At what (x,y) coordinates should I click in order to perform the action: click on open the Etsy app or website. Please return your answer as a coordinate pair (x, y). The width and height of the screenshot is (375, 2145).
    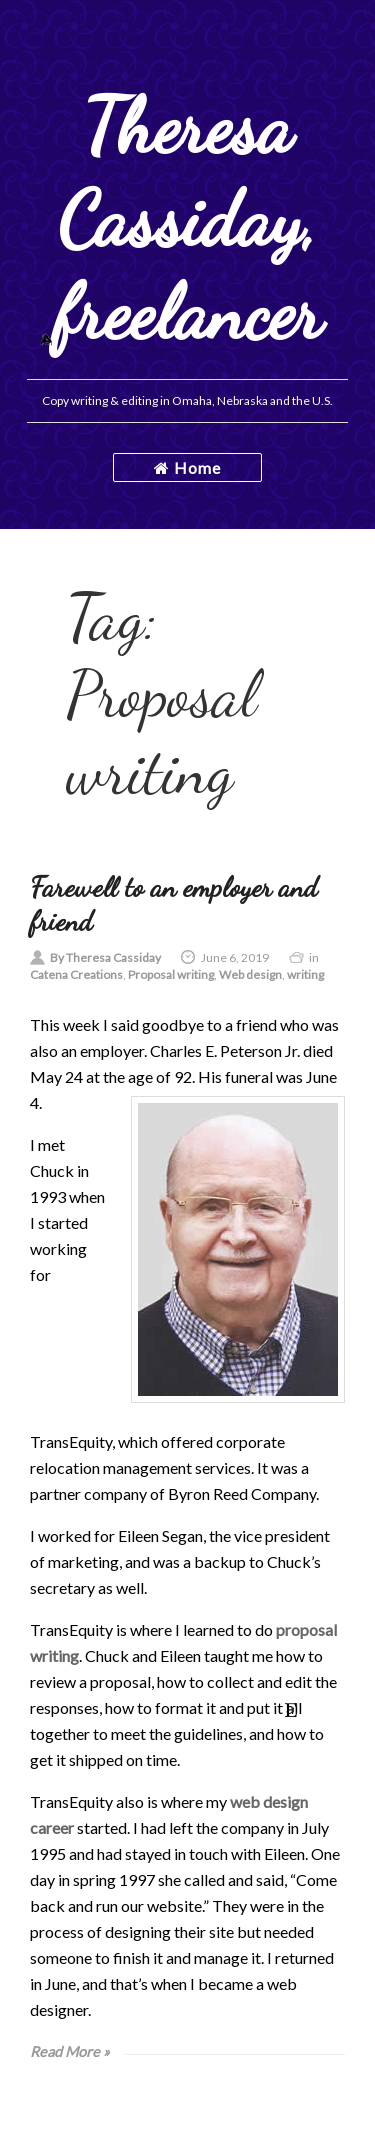
    Looking at the image, I should click on (291, 1710).